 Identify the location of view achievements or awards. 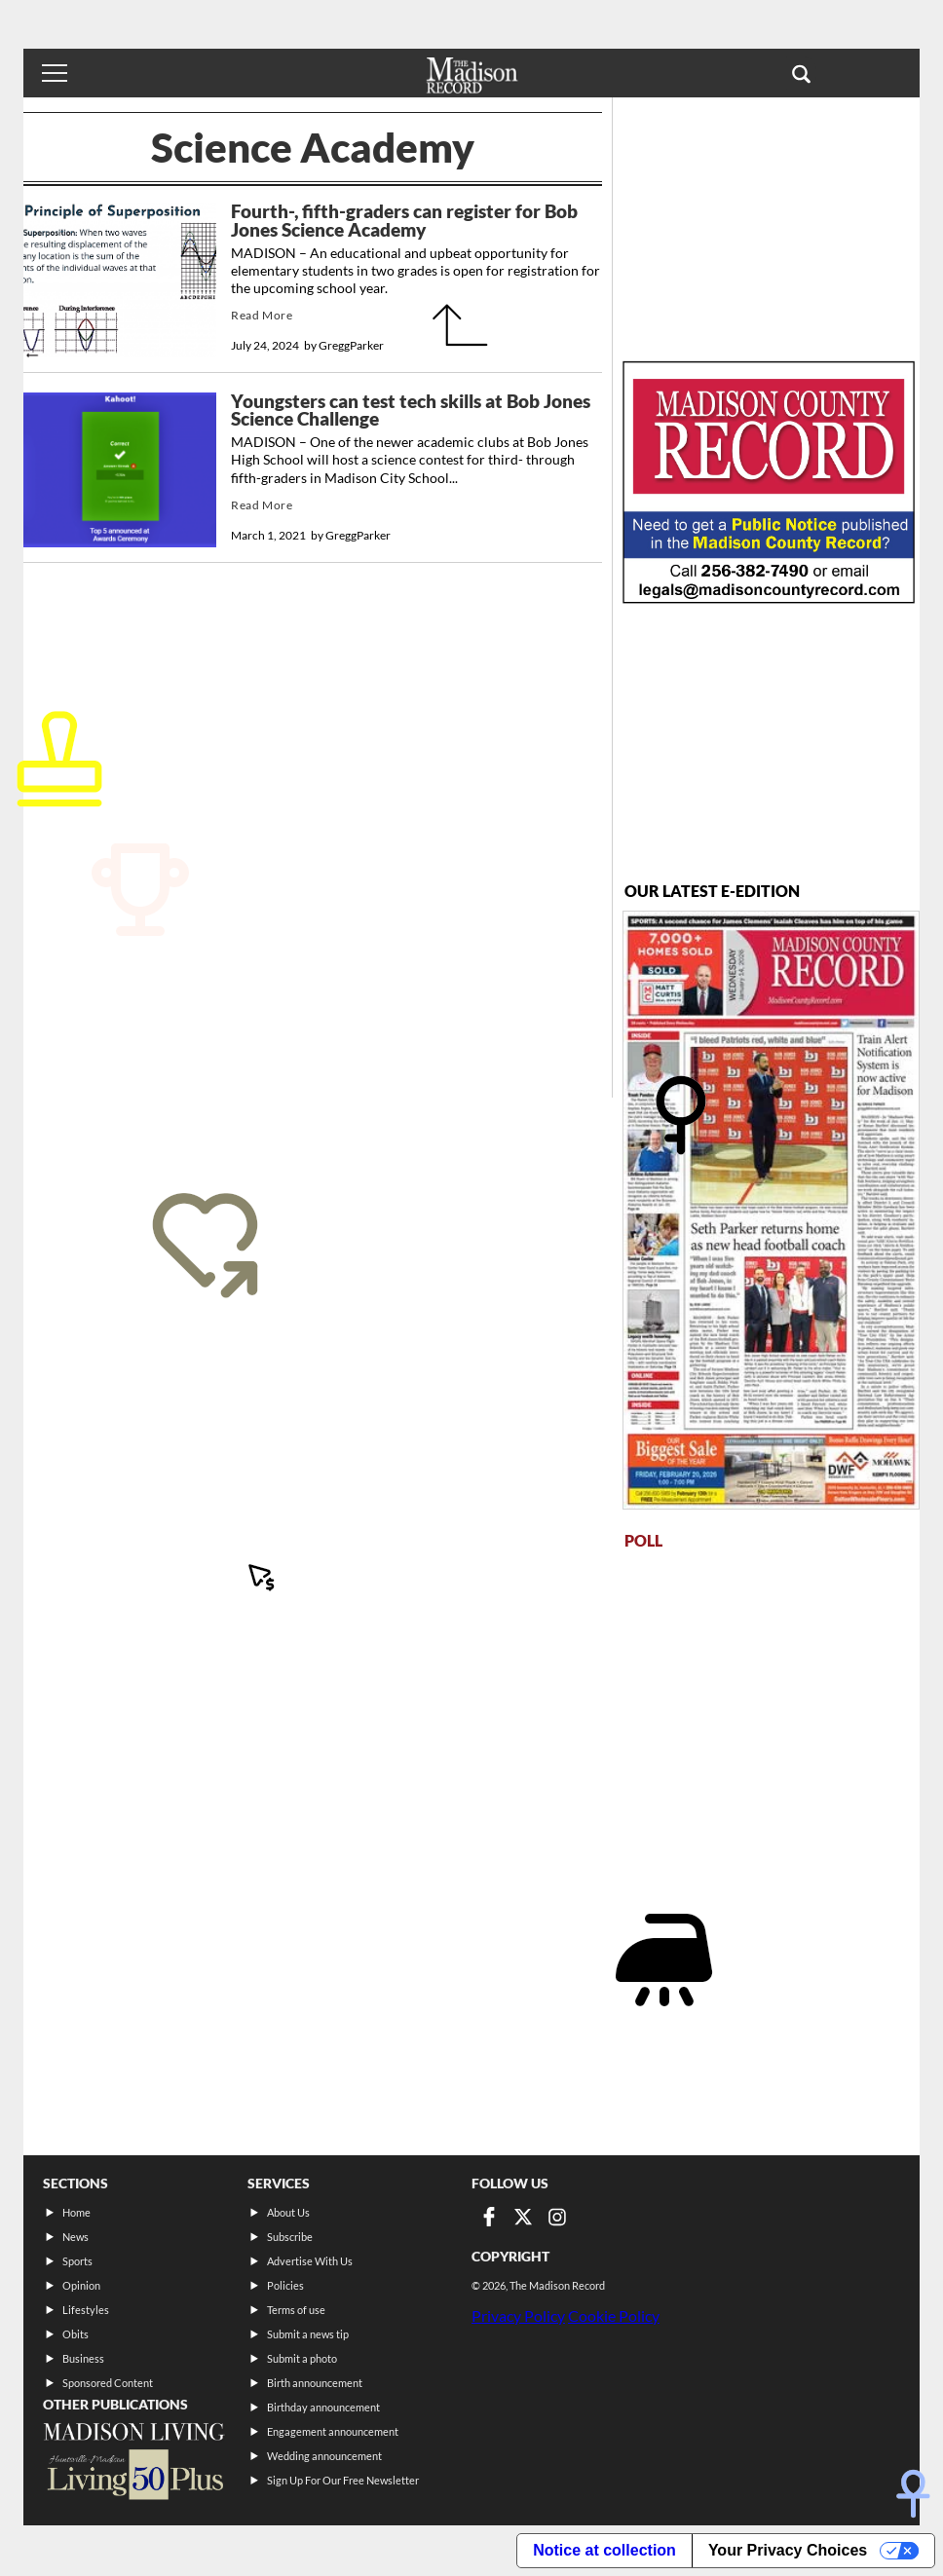
(140, 887).